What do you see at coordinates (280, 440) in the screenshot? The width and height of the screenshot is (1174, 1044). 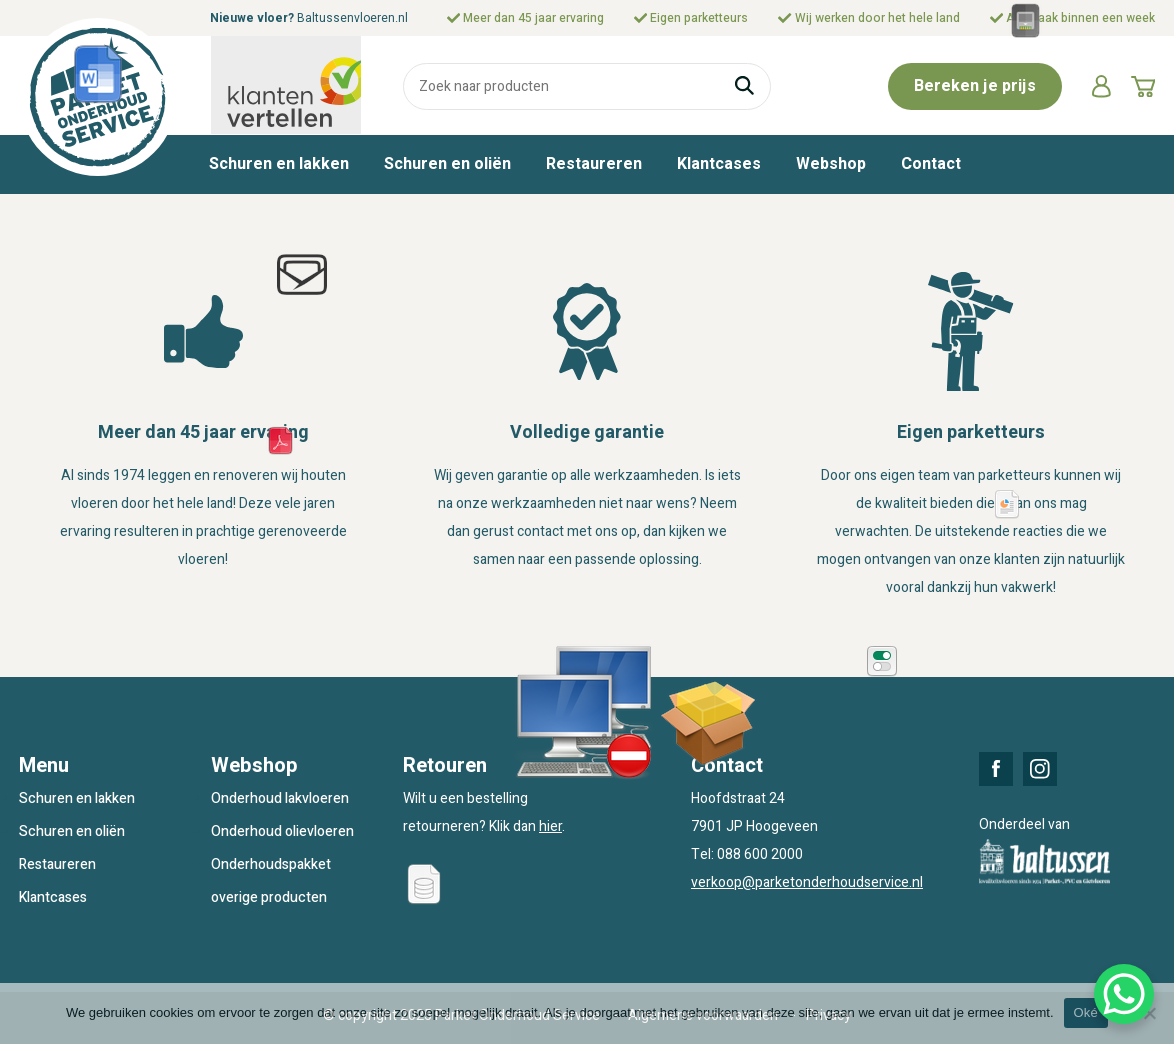 I see `open a compressed PDF file` at bounding box center [280, 440].